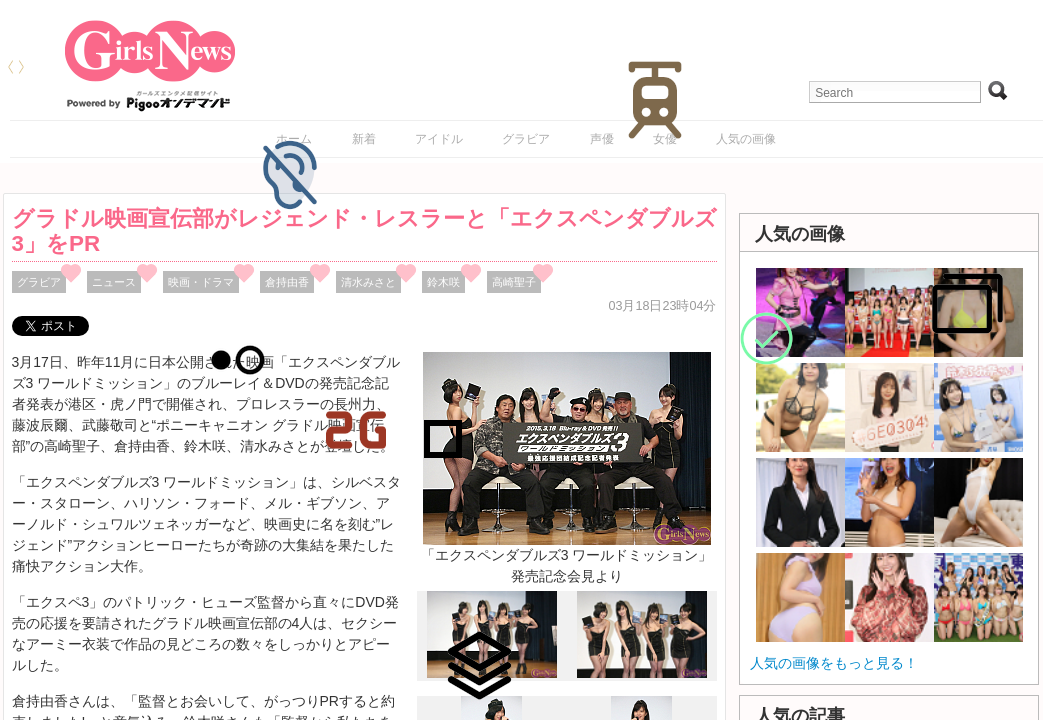 The height and width of the screenshot is (720, 1043). I want to click on stop media playback, so click(443, 439).